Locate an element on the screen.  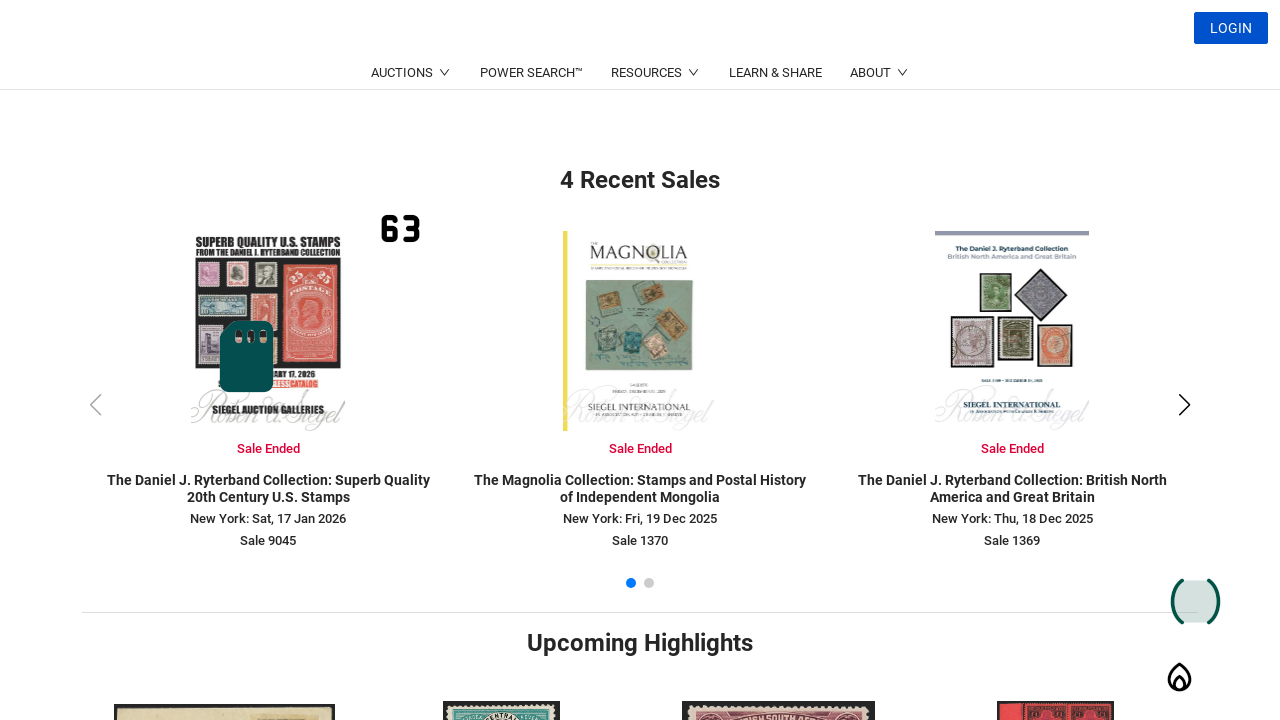
access external storage is located at coordinates (246, 356).